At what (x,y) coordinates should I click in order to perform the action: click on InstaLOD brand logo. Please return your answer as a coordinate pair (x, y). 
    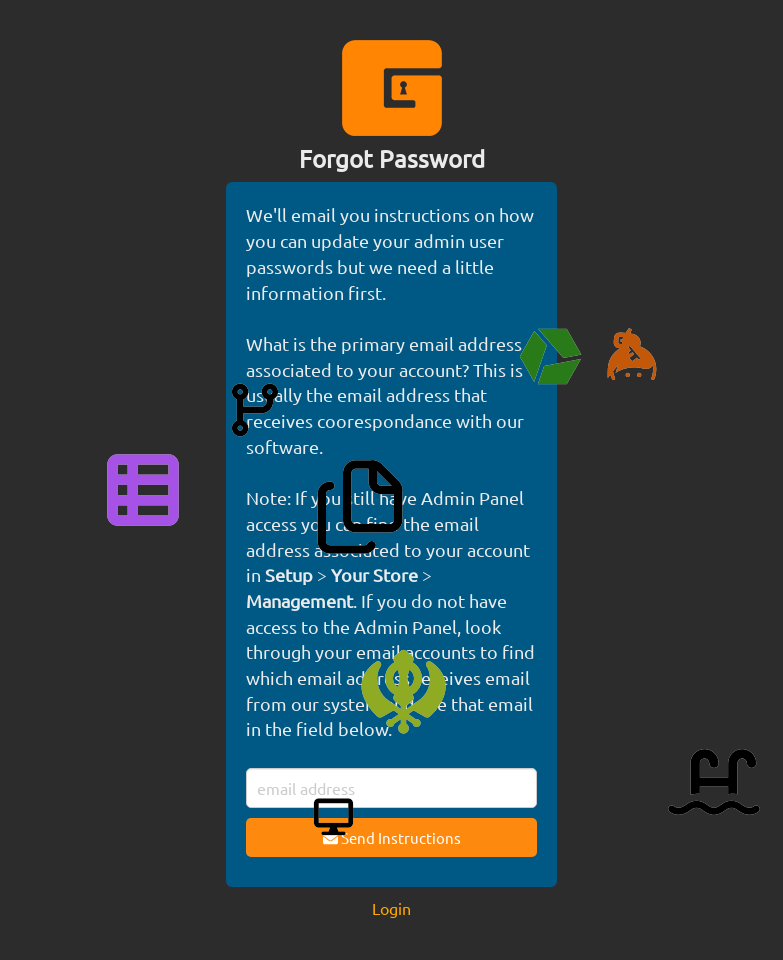
    Looking at the image, I should click on (550, 356).